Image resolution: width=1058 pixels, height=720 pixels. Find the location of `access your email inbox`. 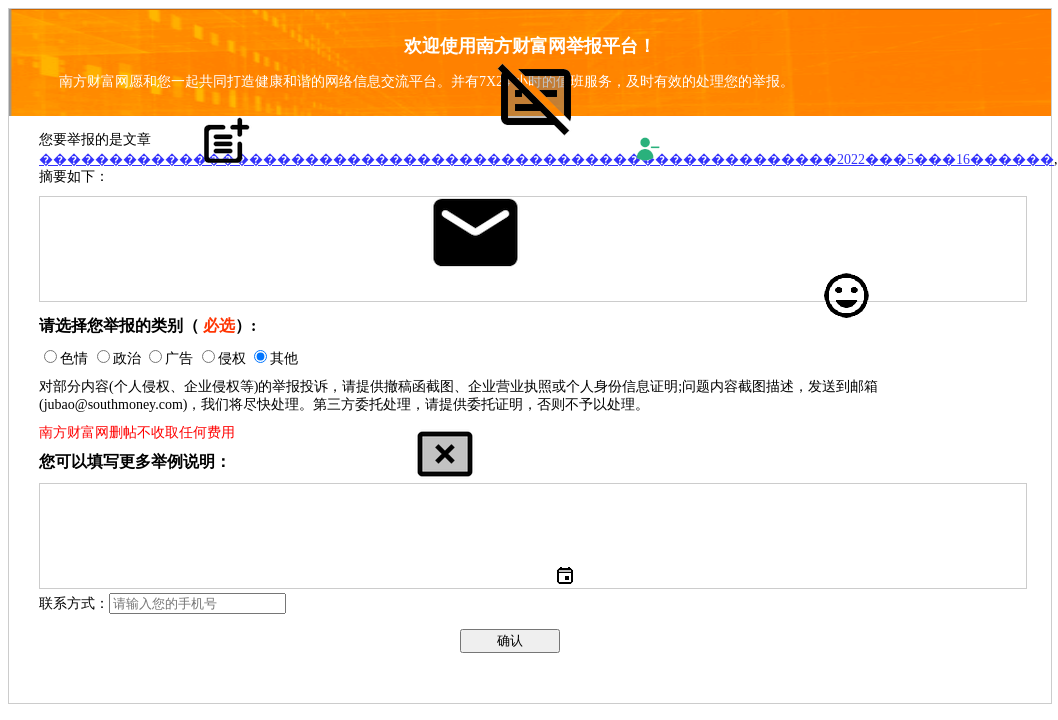

access your email inbox is located at coordinates (475, 232).